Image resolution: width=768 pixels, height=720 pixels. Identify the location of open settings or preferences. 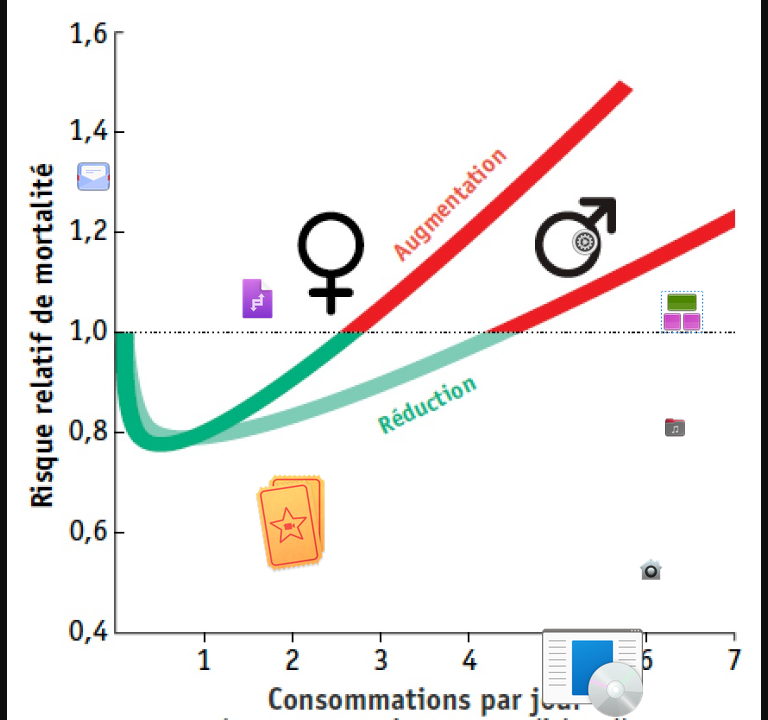
(585, 242).